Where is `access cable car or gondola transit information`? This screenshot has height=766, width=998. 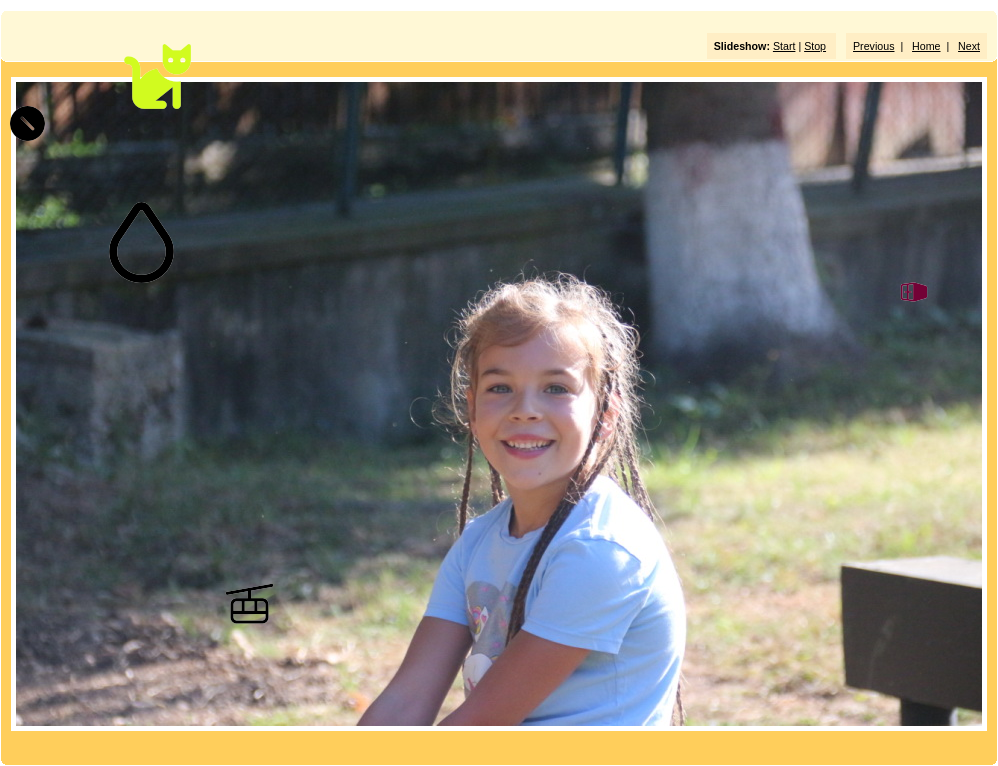
access cable car or gondola transit information is located at coordinates (249, 604).